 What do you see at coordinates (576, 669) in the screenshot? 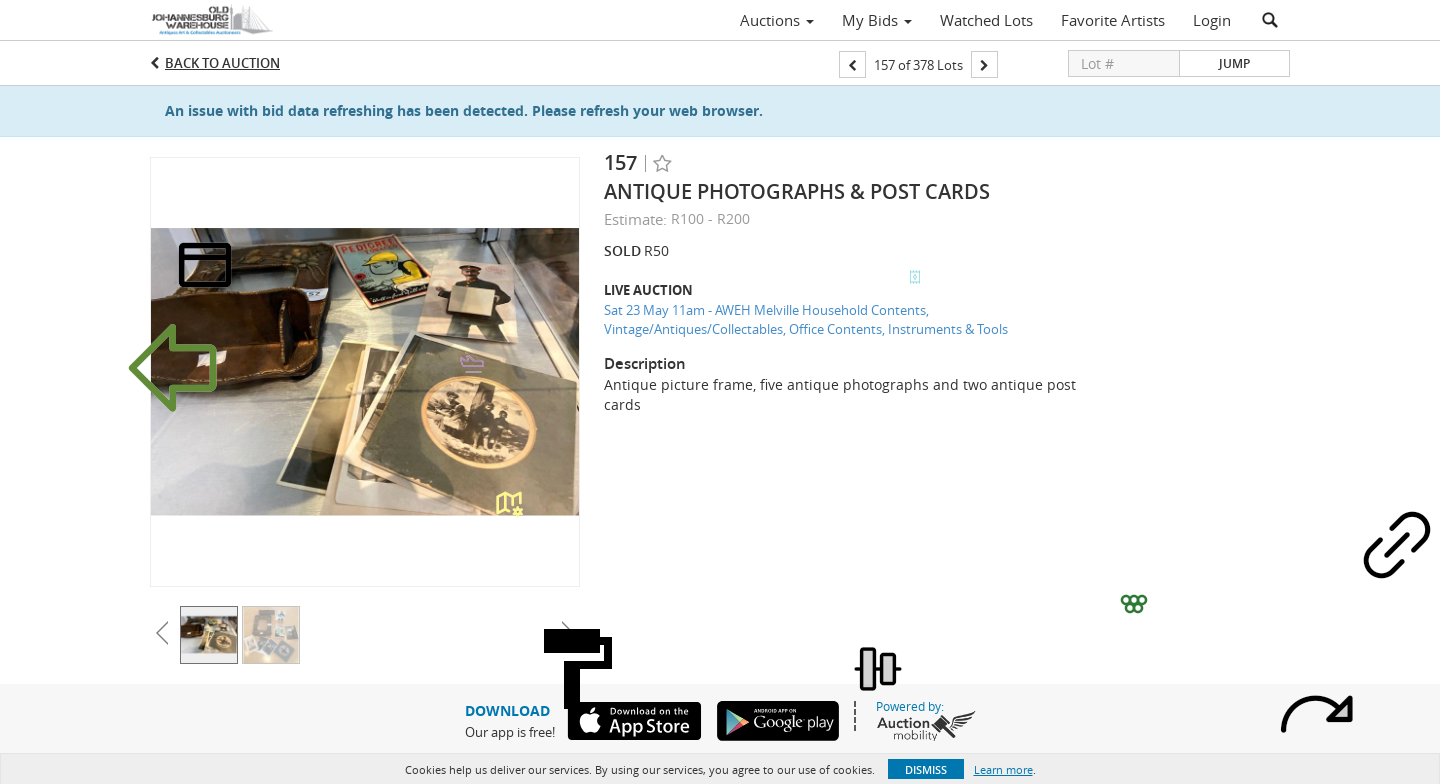
I see `apply formatting style to selected content` at bounding box center [576, 669].